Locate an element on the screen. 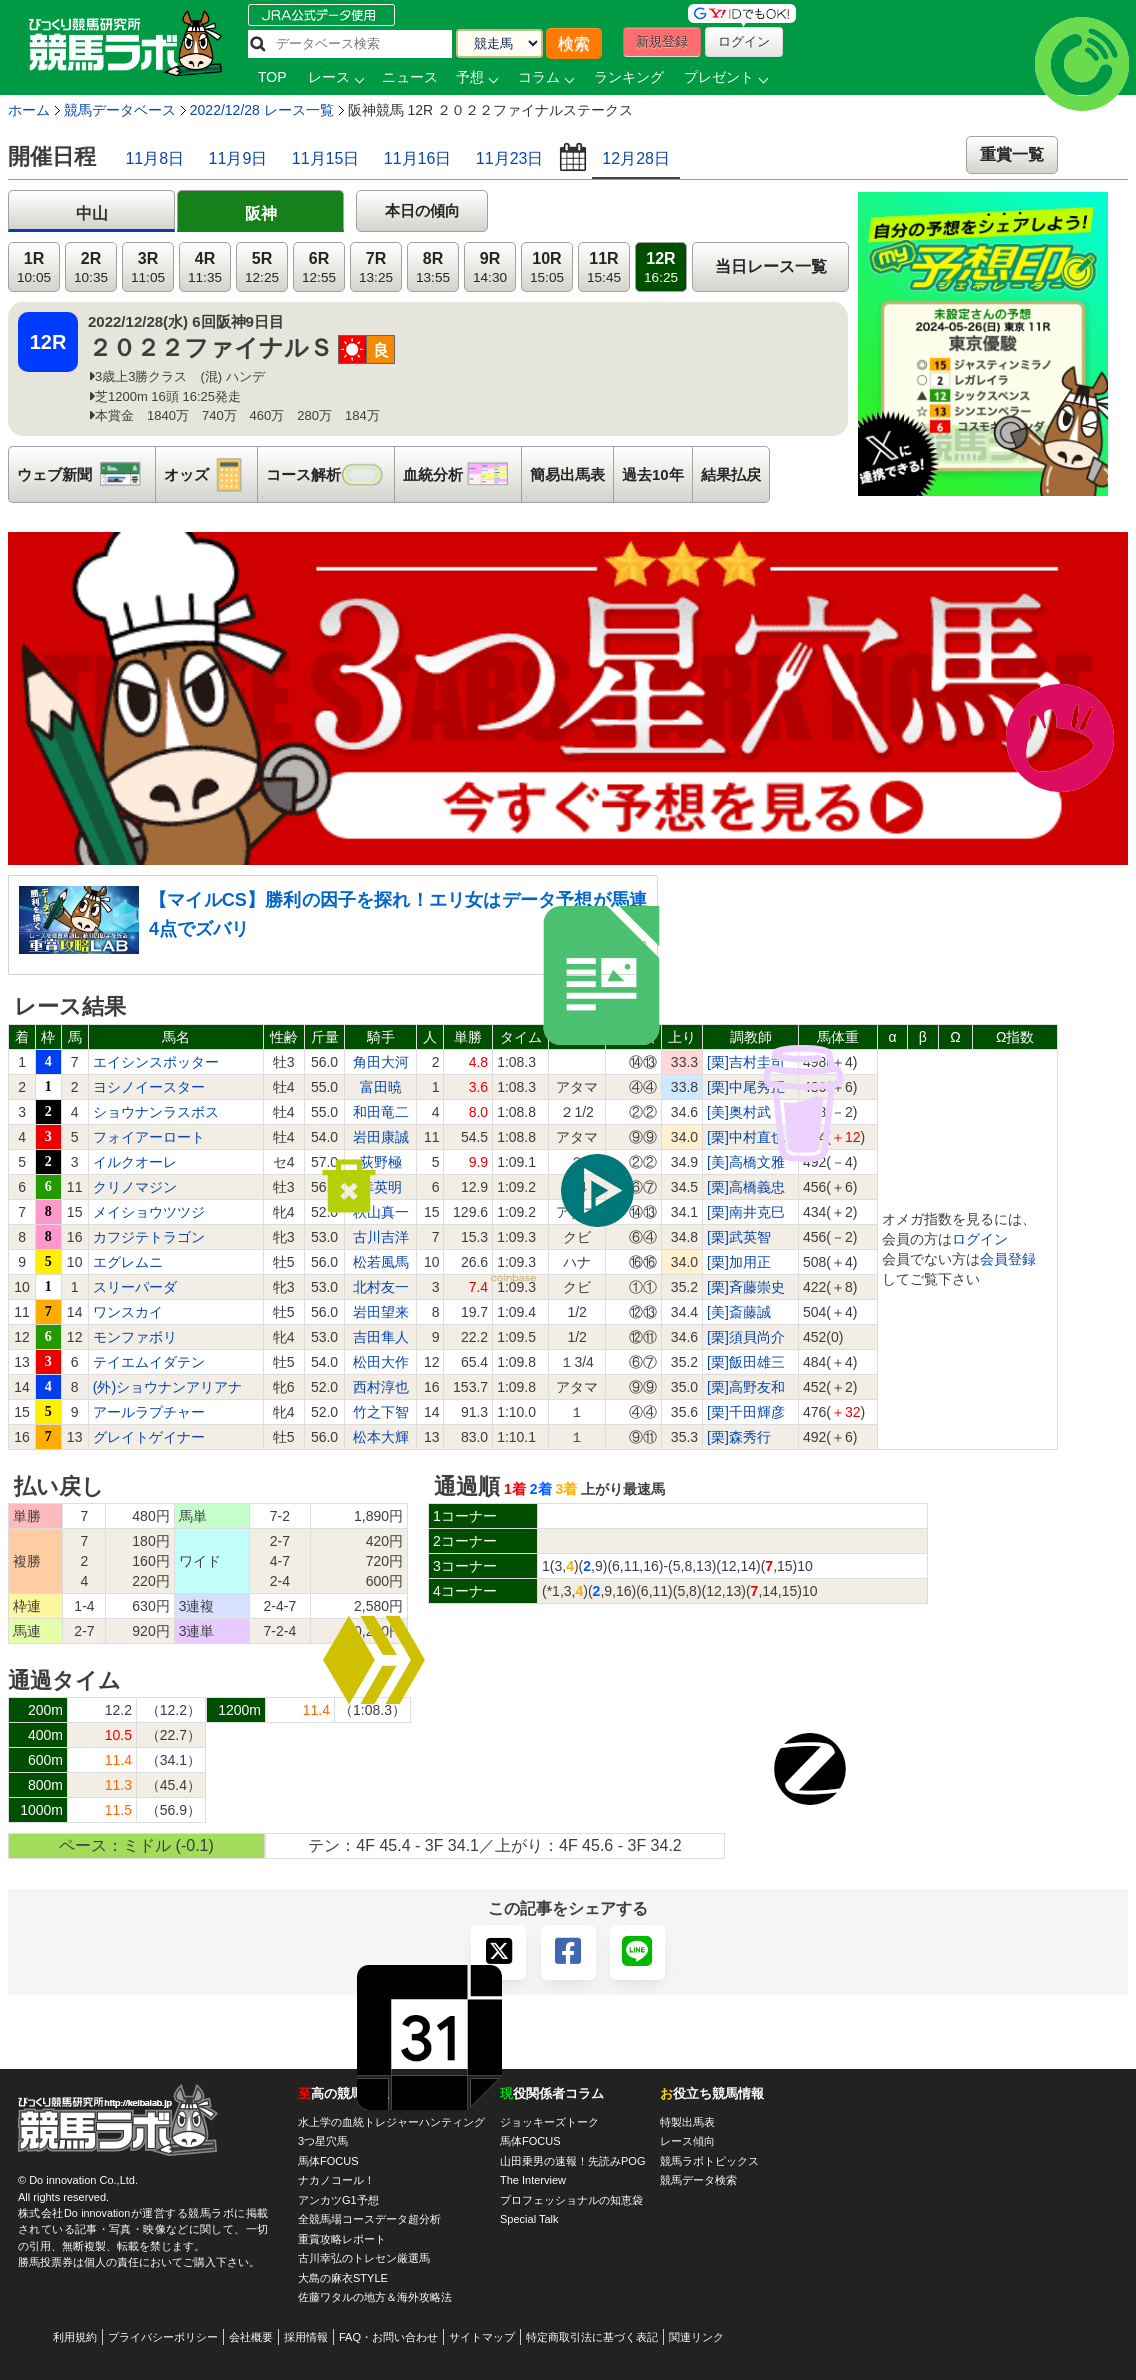 The image size is (1136, 2380). delete selected item is located at coordinates (349, 1186).